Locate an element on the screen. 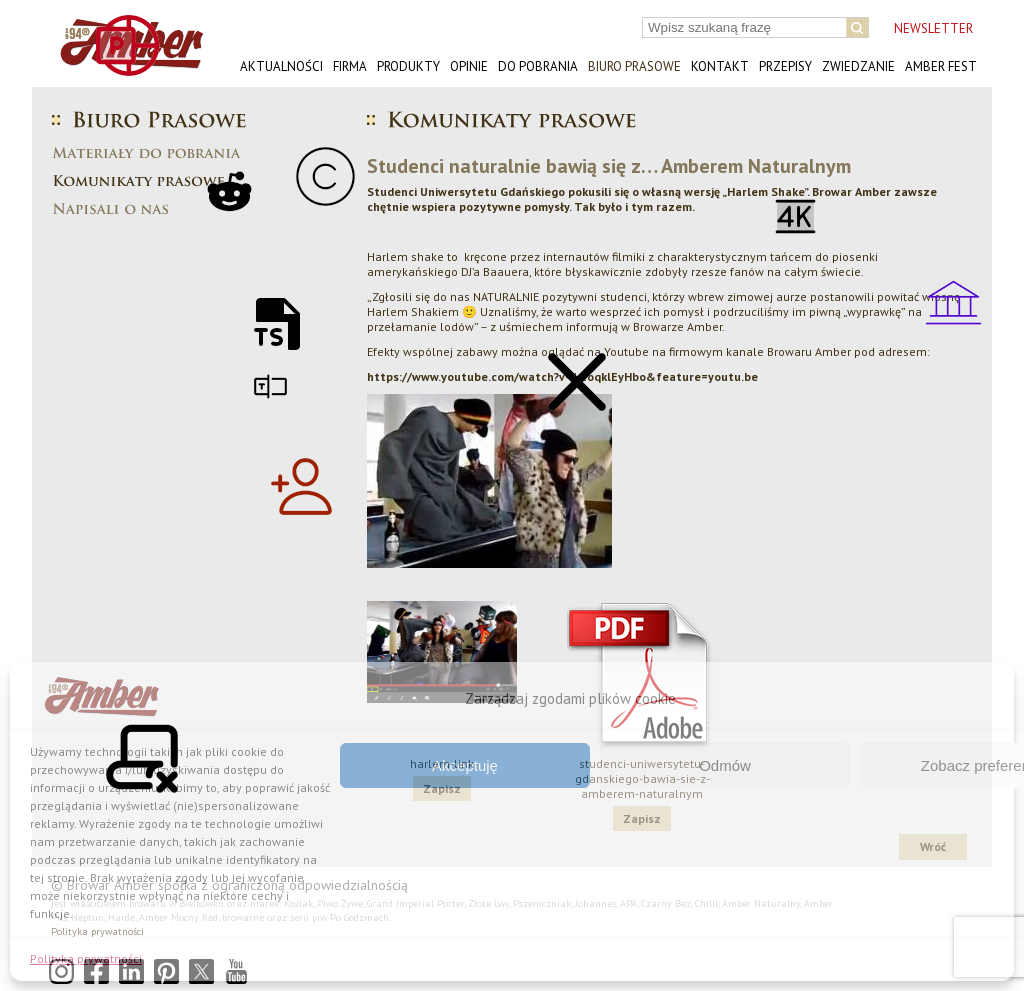 This screenshot has height=991, width=1024. open Microsoft PowerPoint is located at coordinates (126, 45).